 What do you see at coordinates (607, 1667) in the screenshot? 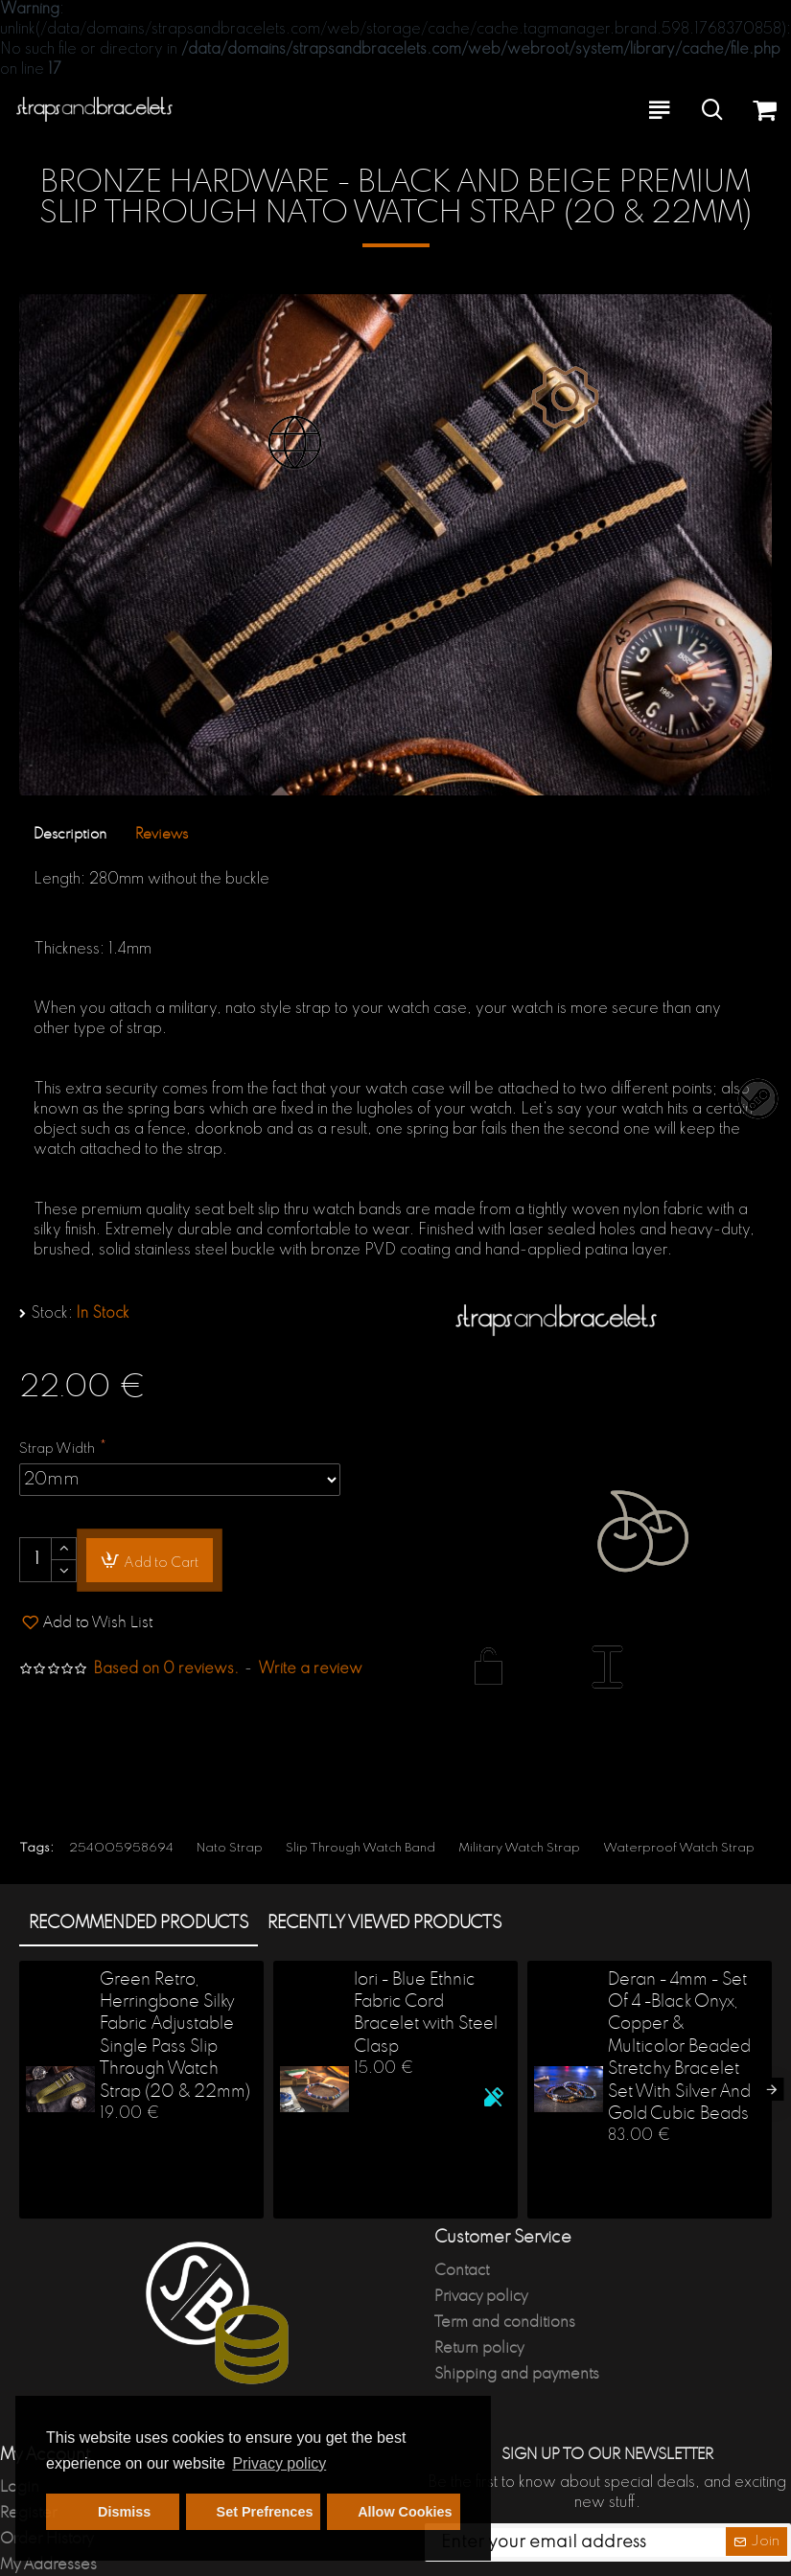
I see `text cursor indicating an editable text field` at bounding box center [607, 1667].